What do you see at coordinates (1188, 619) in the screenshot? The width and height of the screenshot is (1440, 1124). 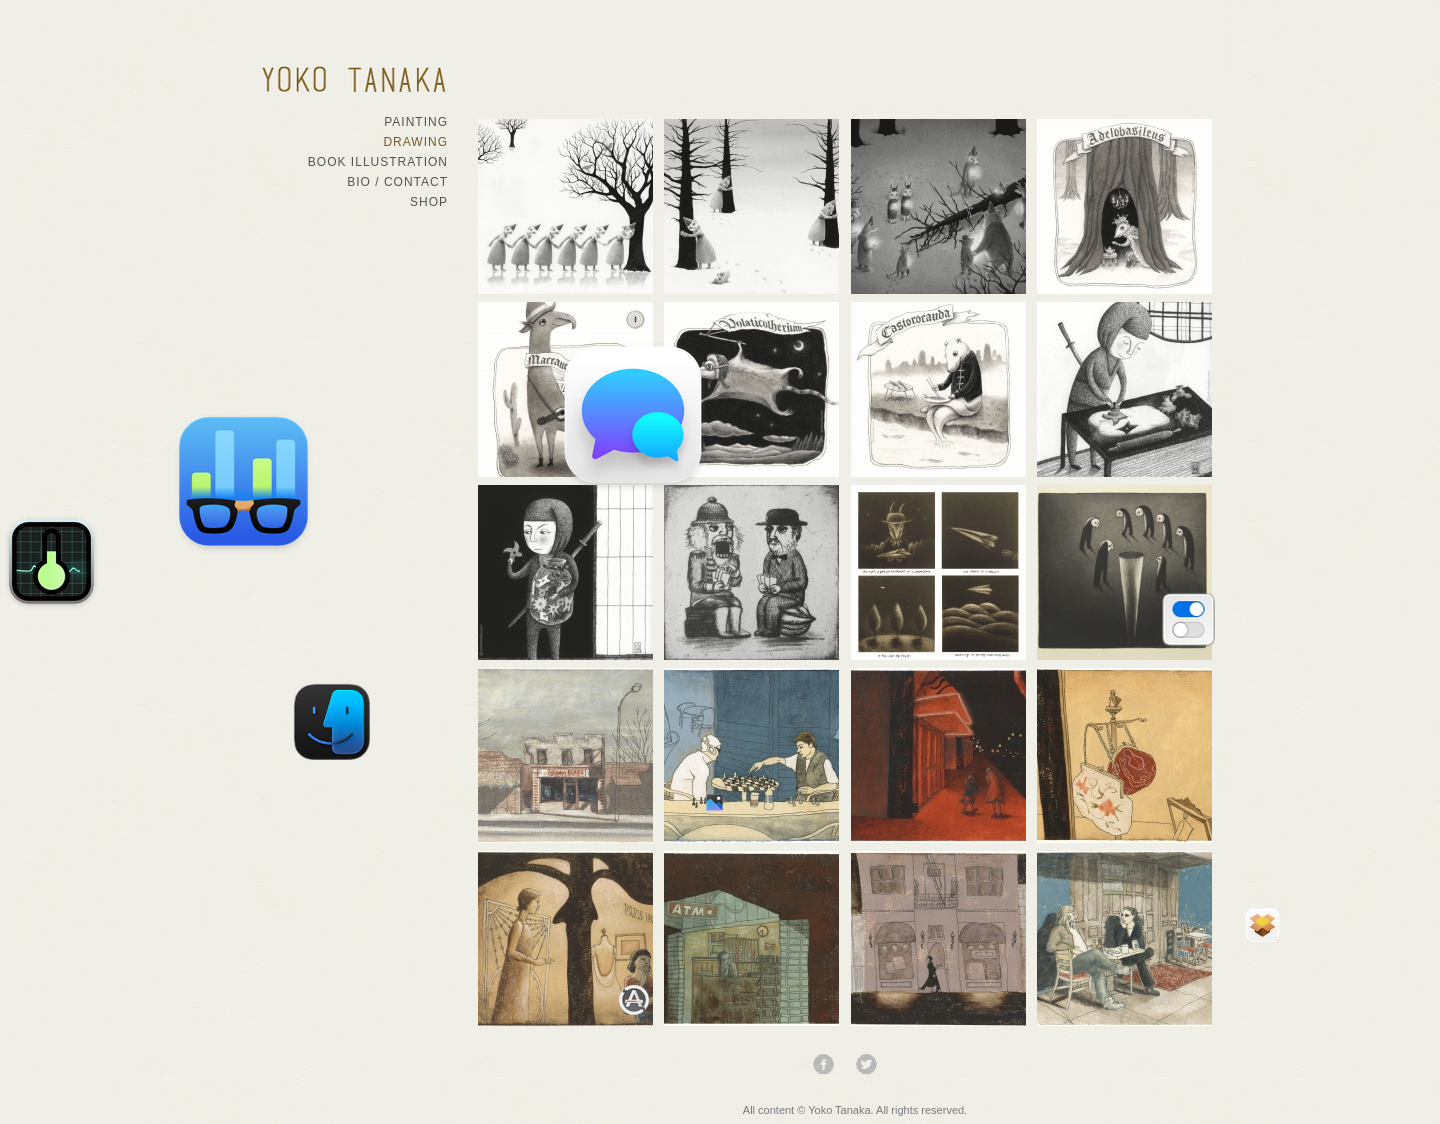 I see `open desktop preferences or settings` at bounding box center [1188, 619].